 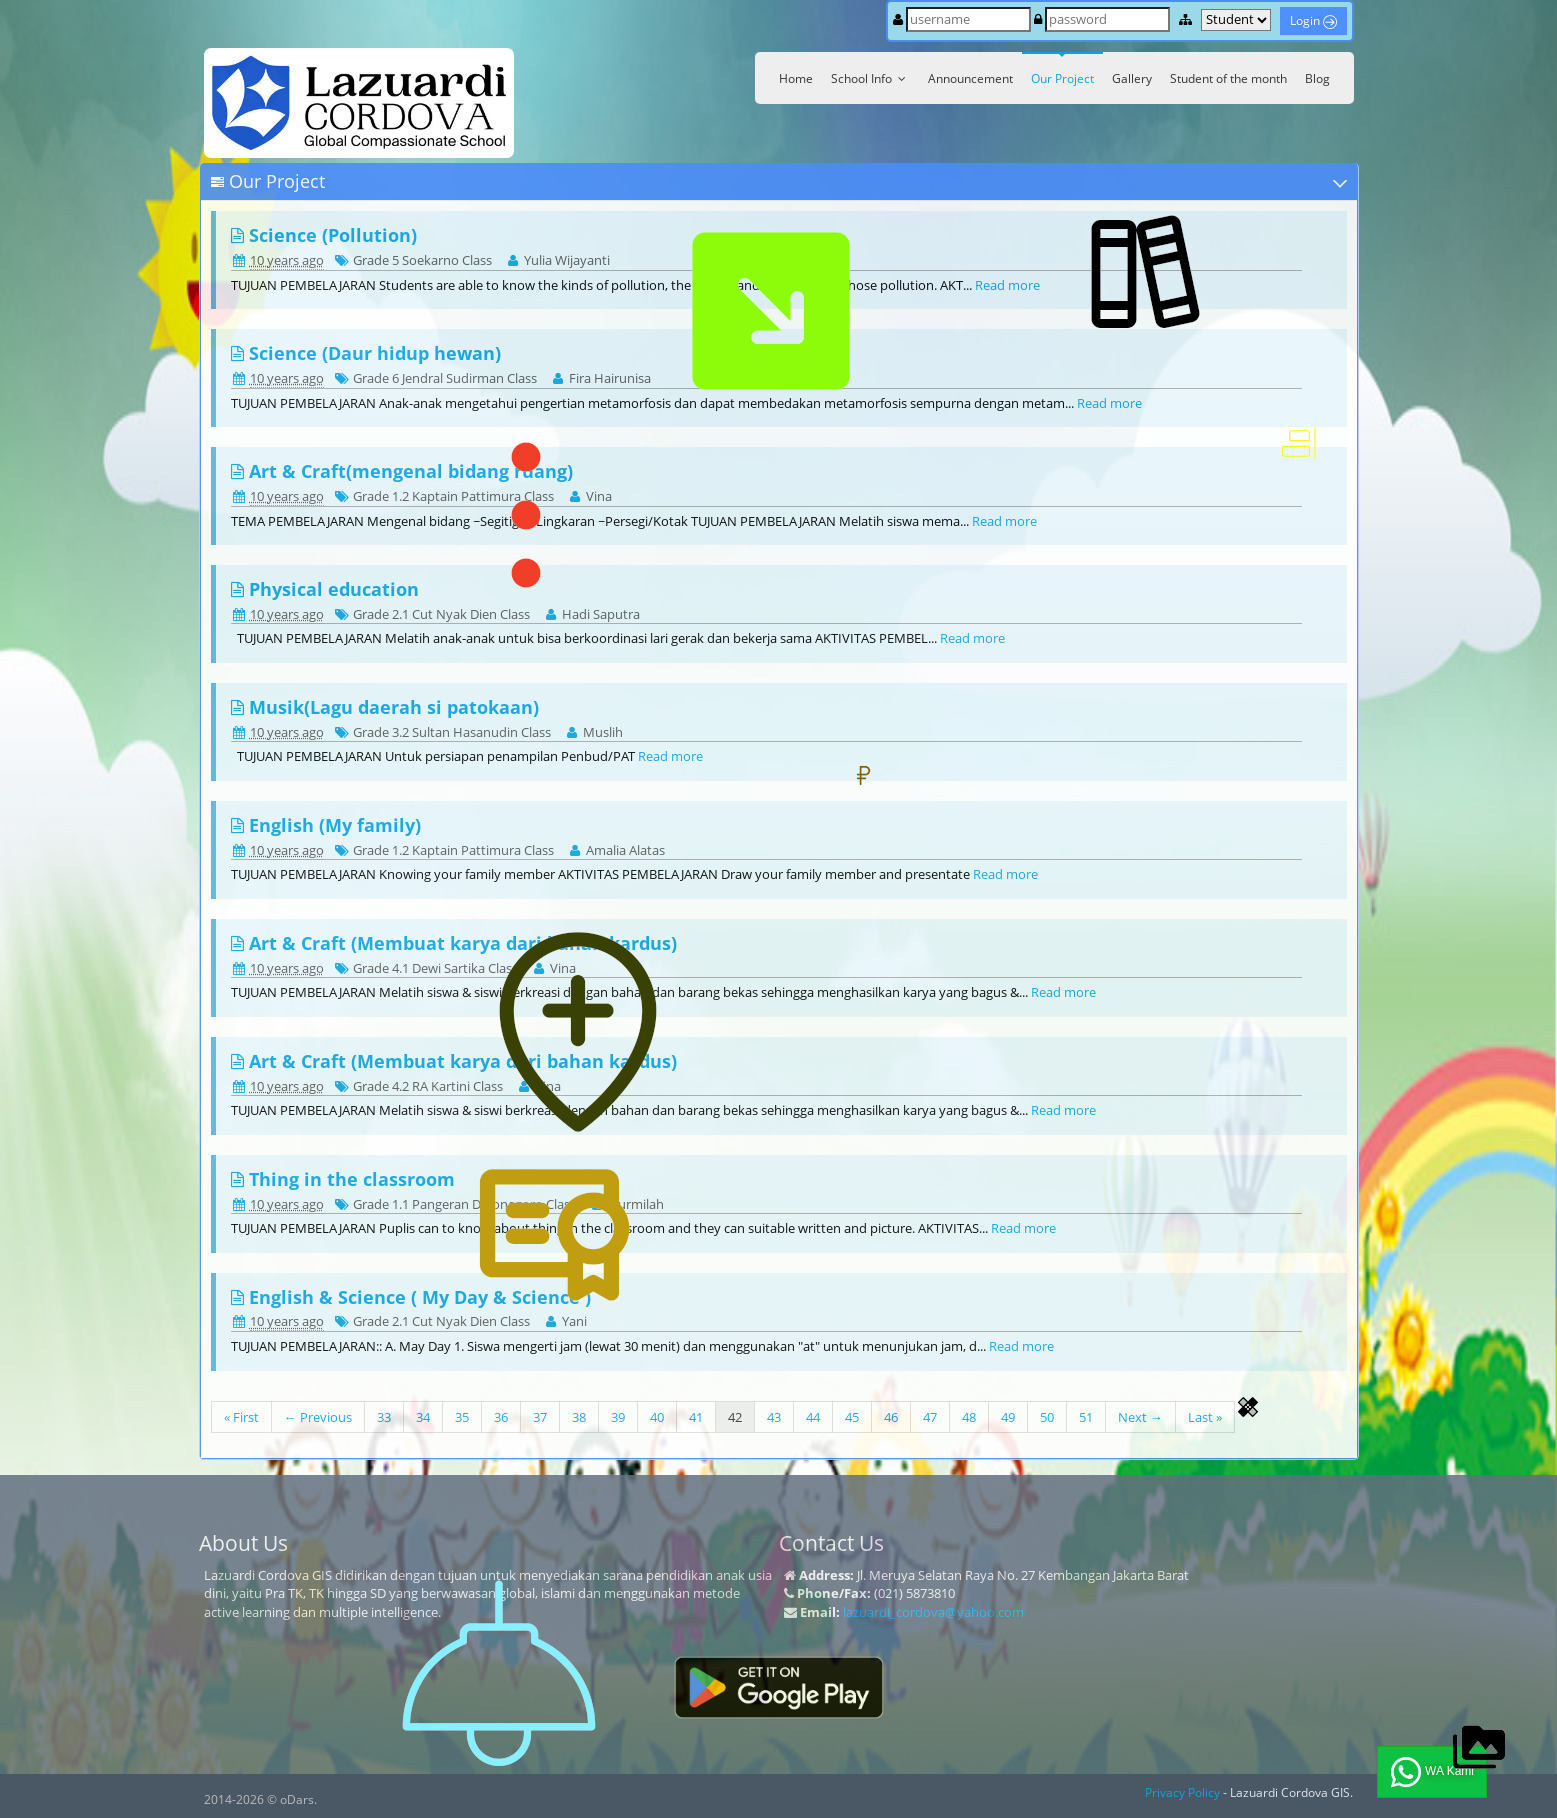 What do you see at coordinates (1299, 443) in the screenshot?
I see `align text to the right` at bounding box center [1299, 443].